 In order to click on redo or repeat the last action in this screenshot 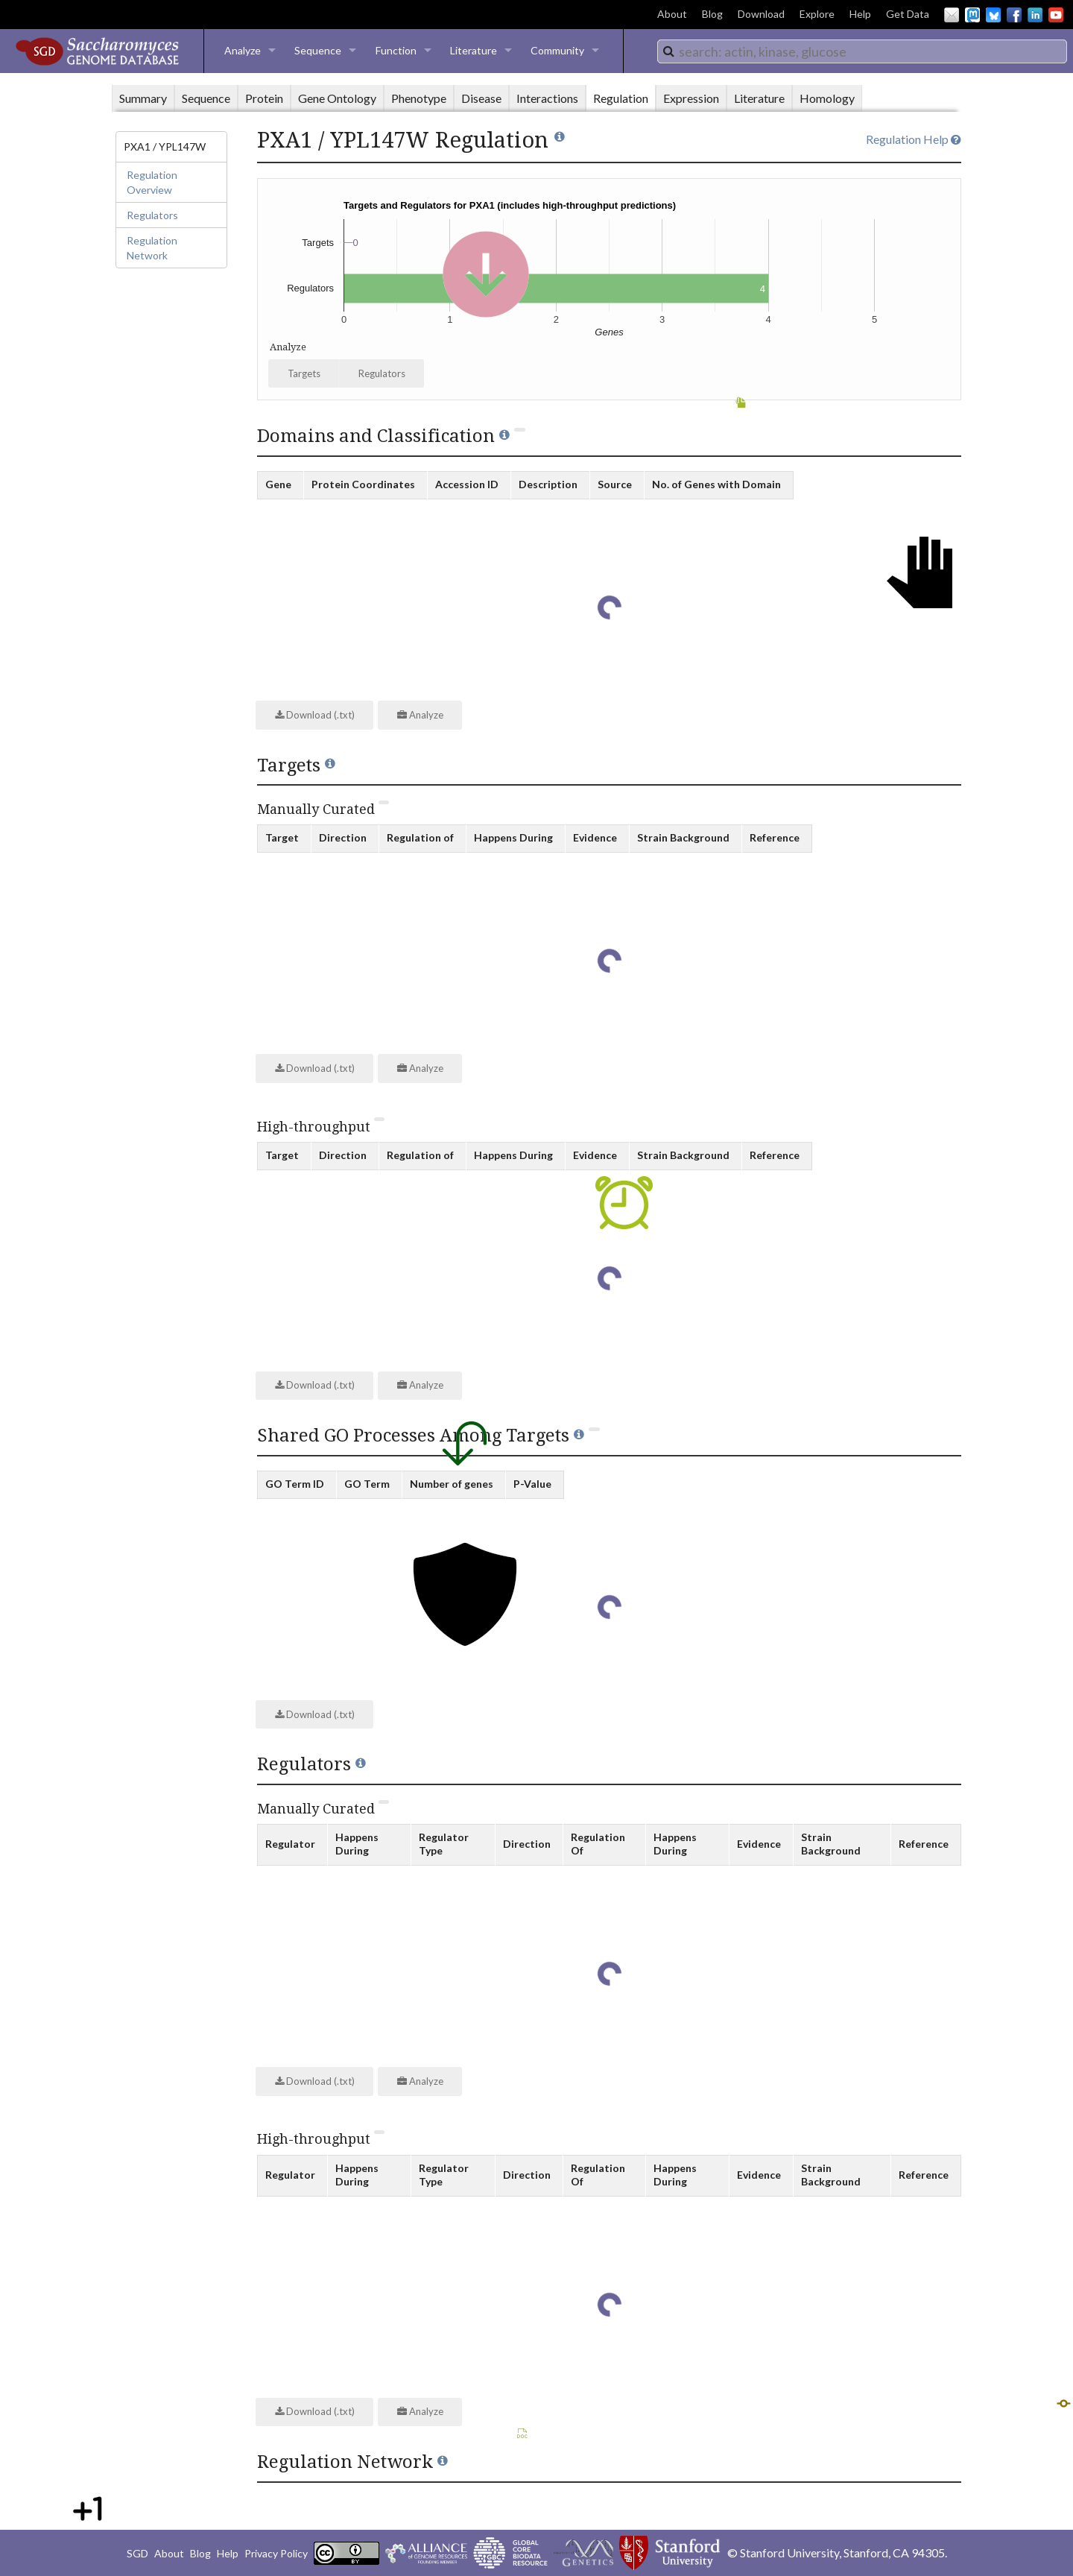, I will do `click(464, 1443)`.